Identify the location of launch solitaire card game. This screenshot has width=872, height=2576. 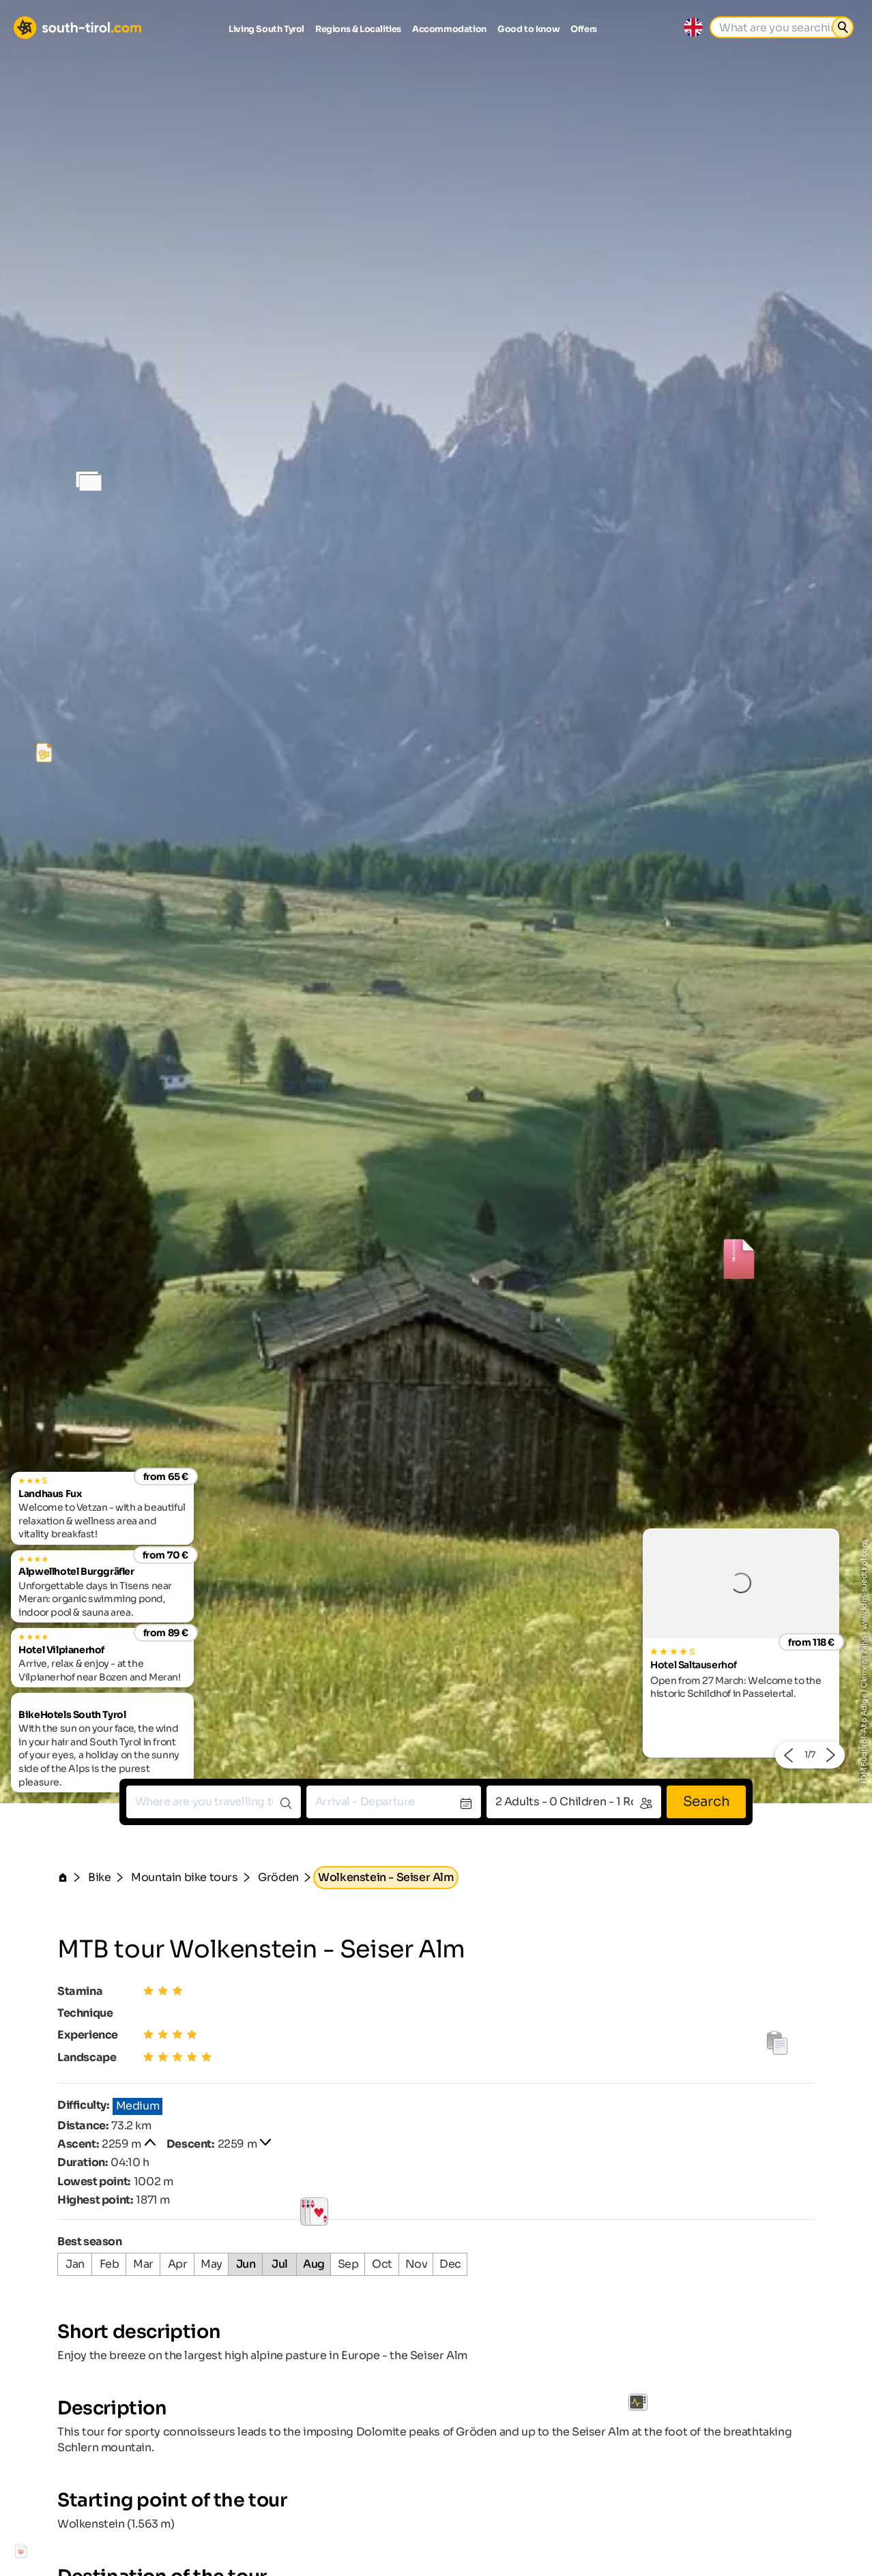
(314, 2211).